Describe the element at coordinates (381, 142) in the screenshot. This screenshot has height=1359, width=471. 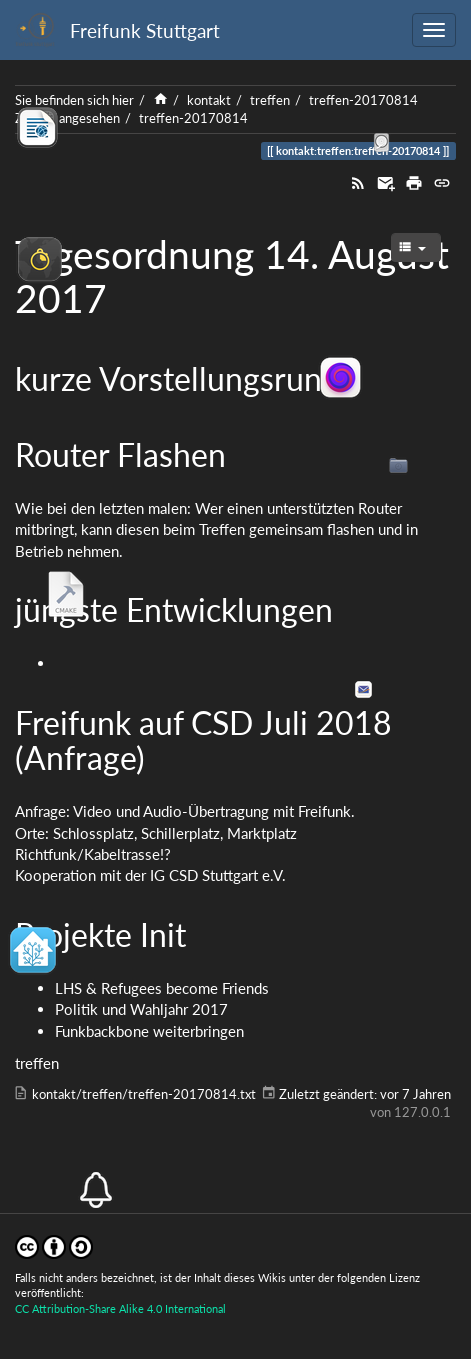
I see `open disk utility application` at that location.